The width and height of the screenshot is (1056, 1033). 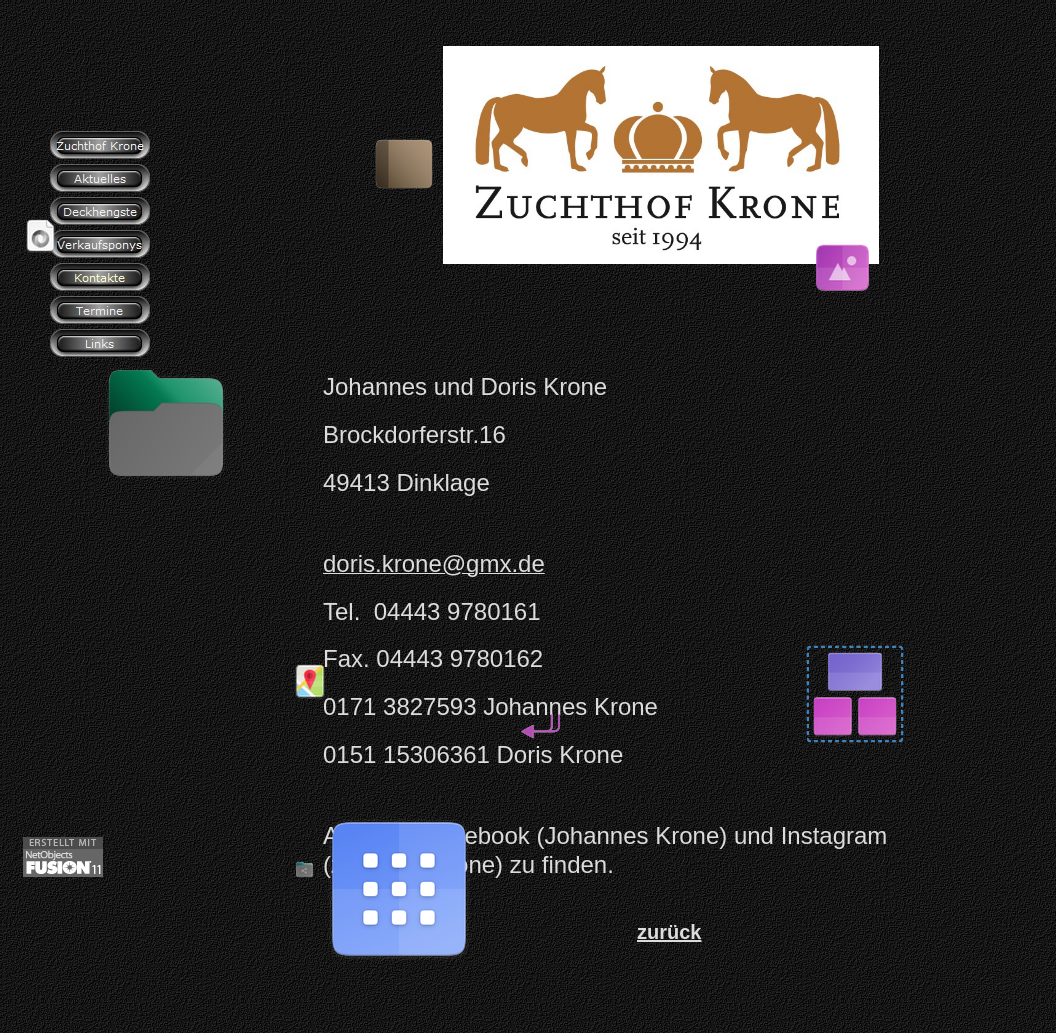 What do you see at coordinates (304, 869) in the screenshot?
I see `open your public shared folder` at bounding box center [304, 869].